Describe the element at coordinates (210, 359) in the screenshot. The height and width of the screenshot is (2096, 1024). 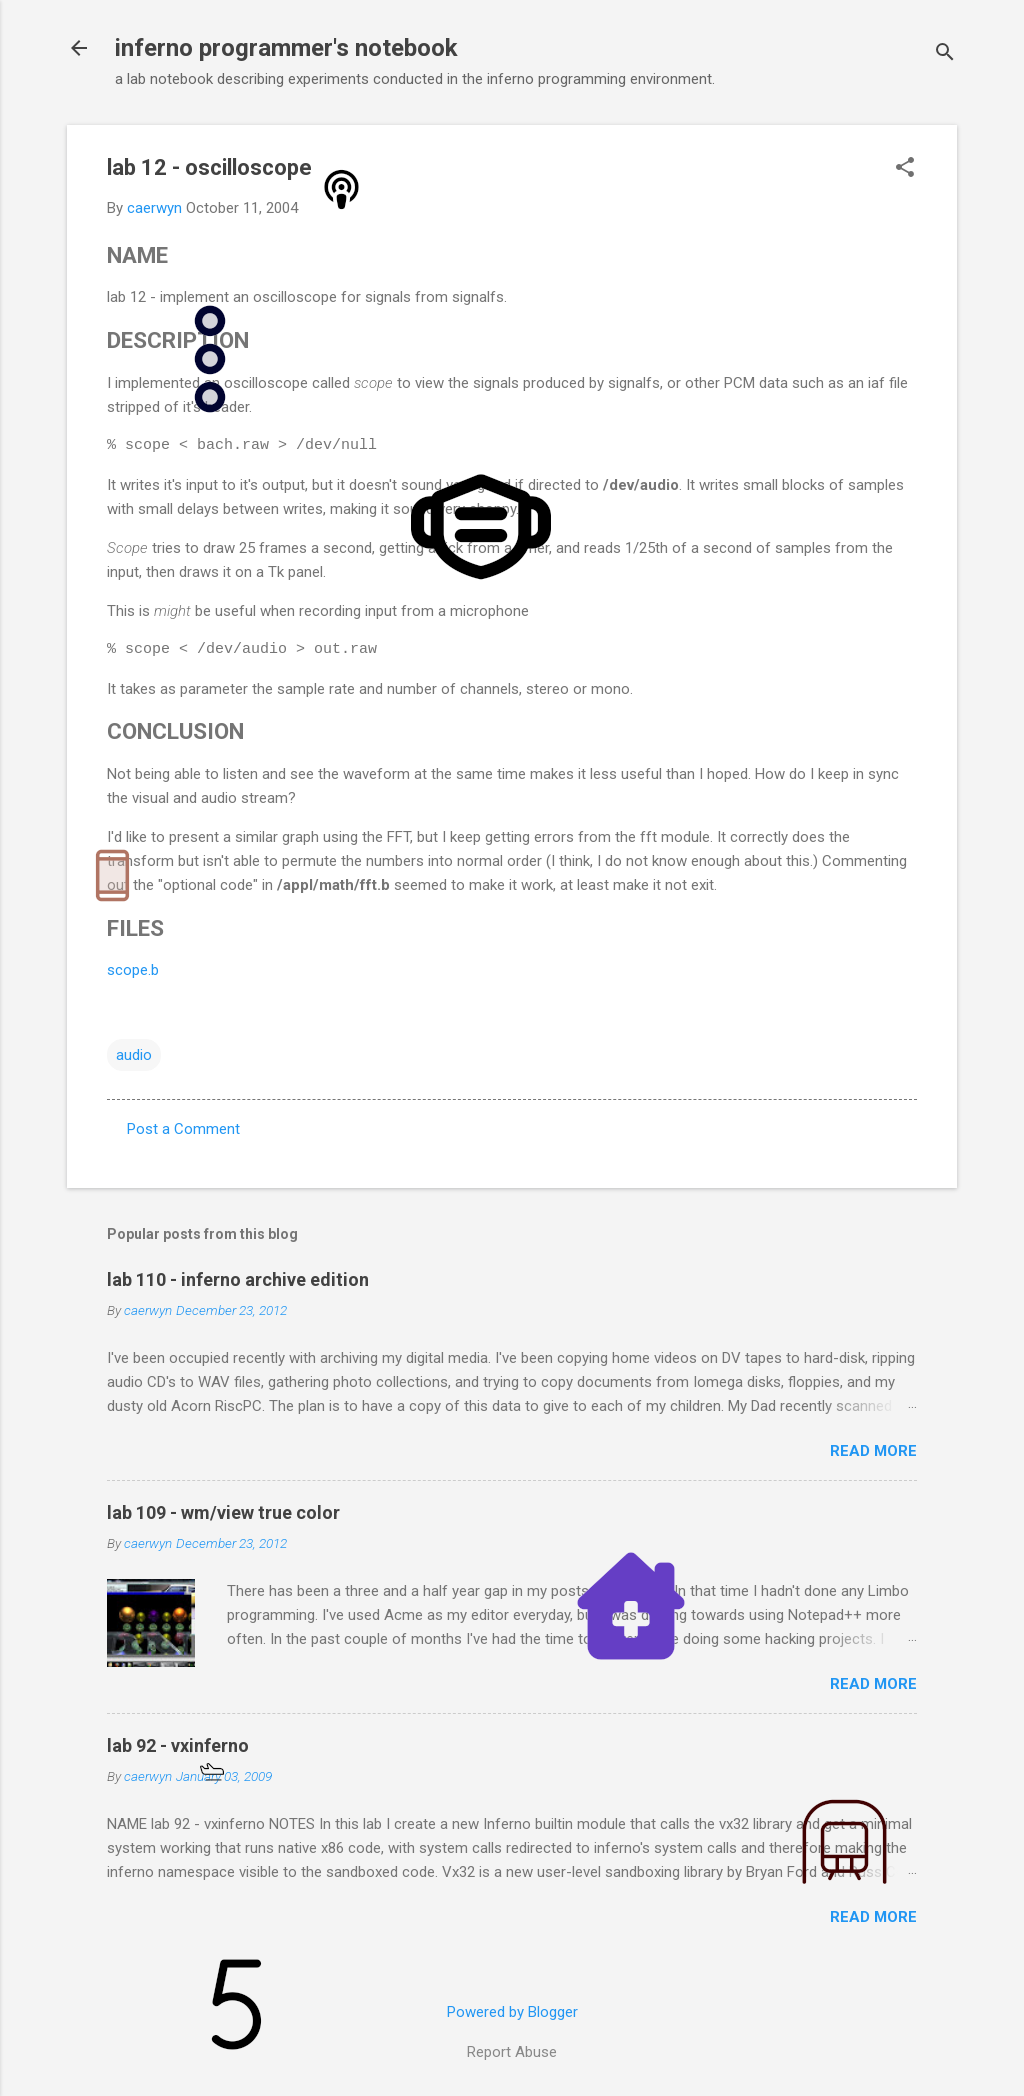
I see `open more options menu` at that location.